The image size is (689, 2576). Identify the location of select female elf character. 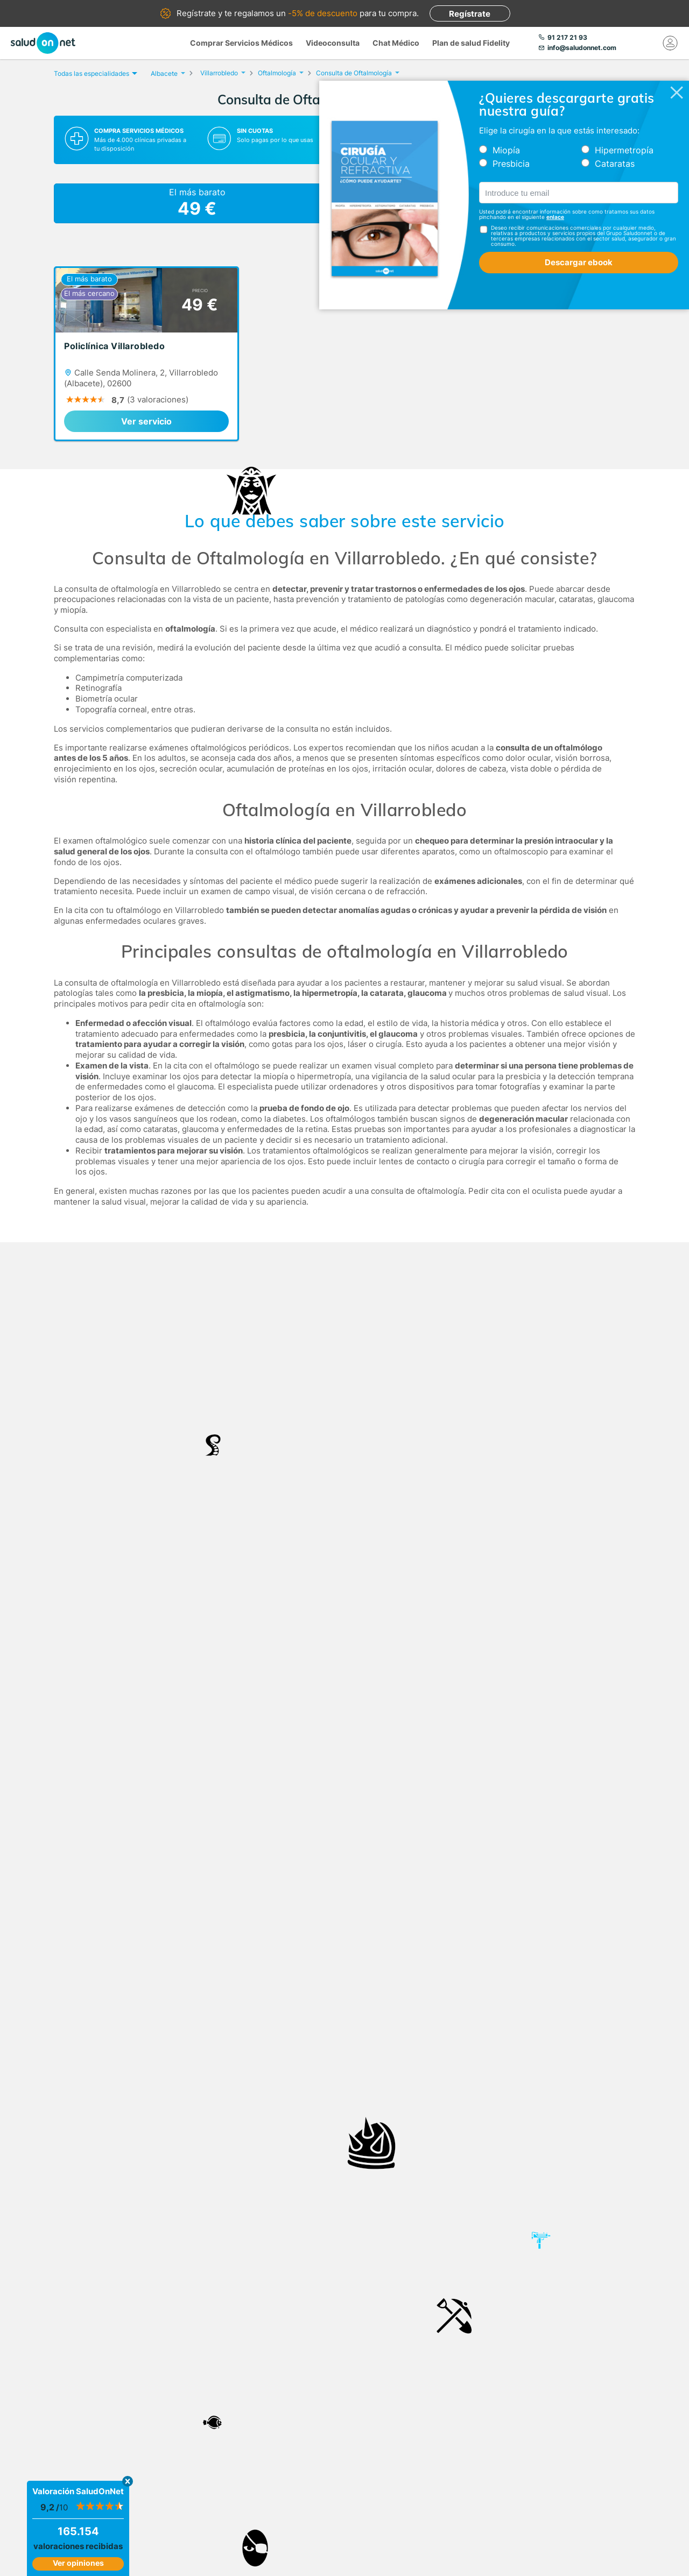
(251, 491).